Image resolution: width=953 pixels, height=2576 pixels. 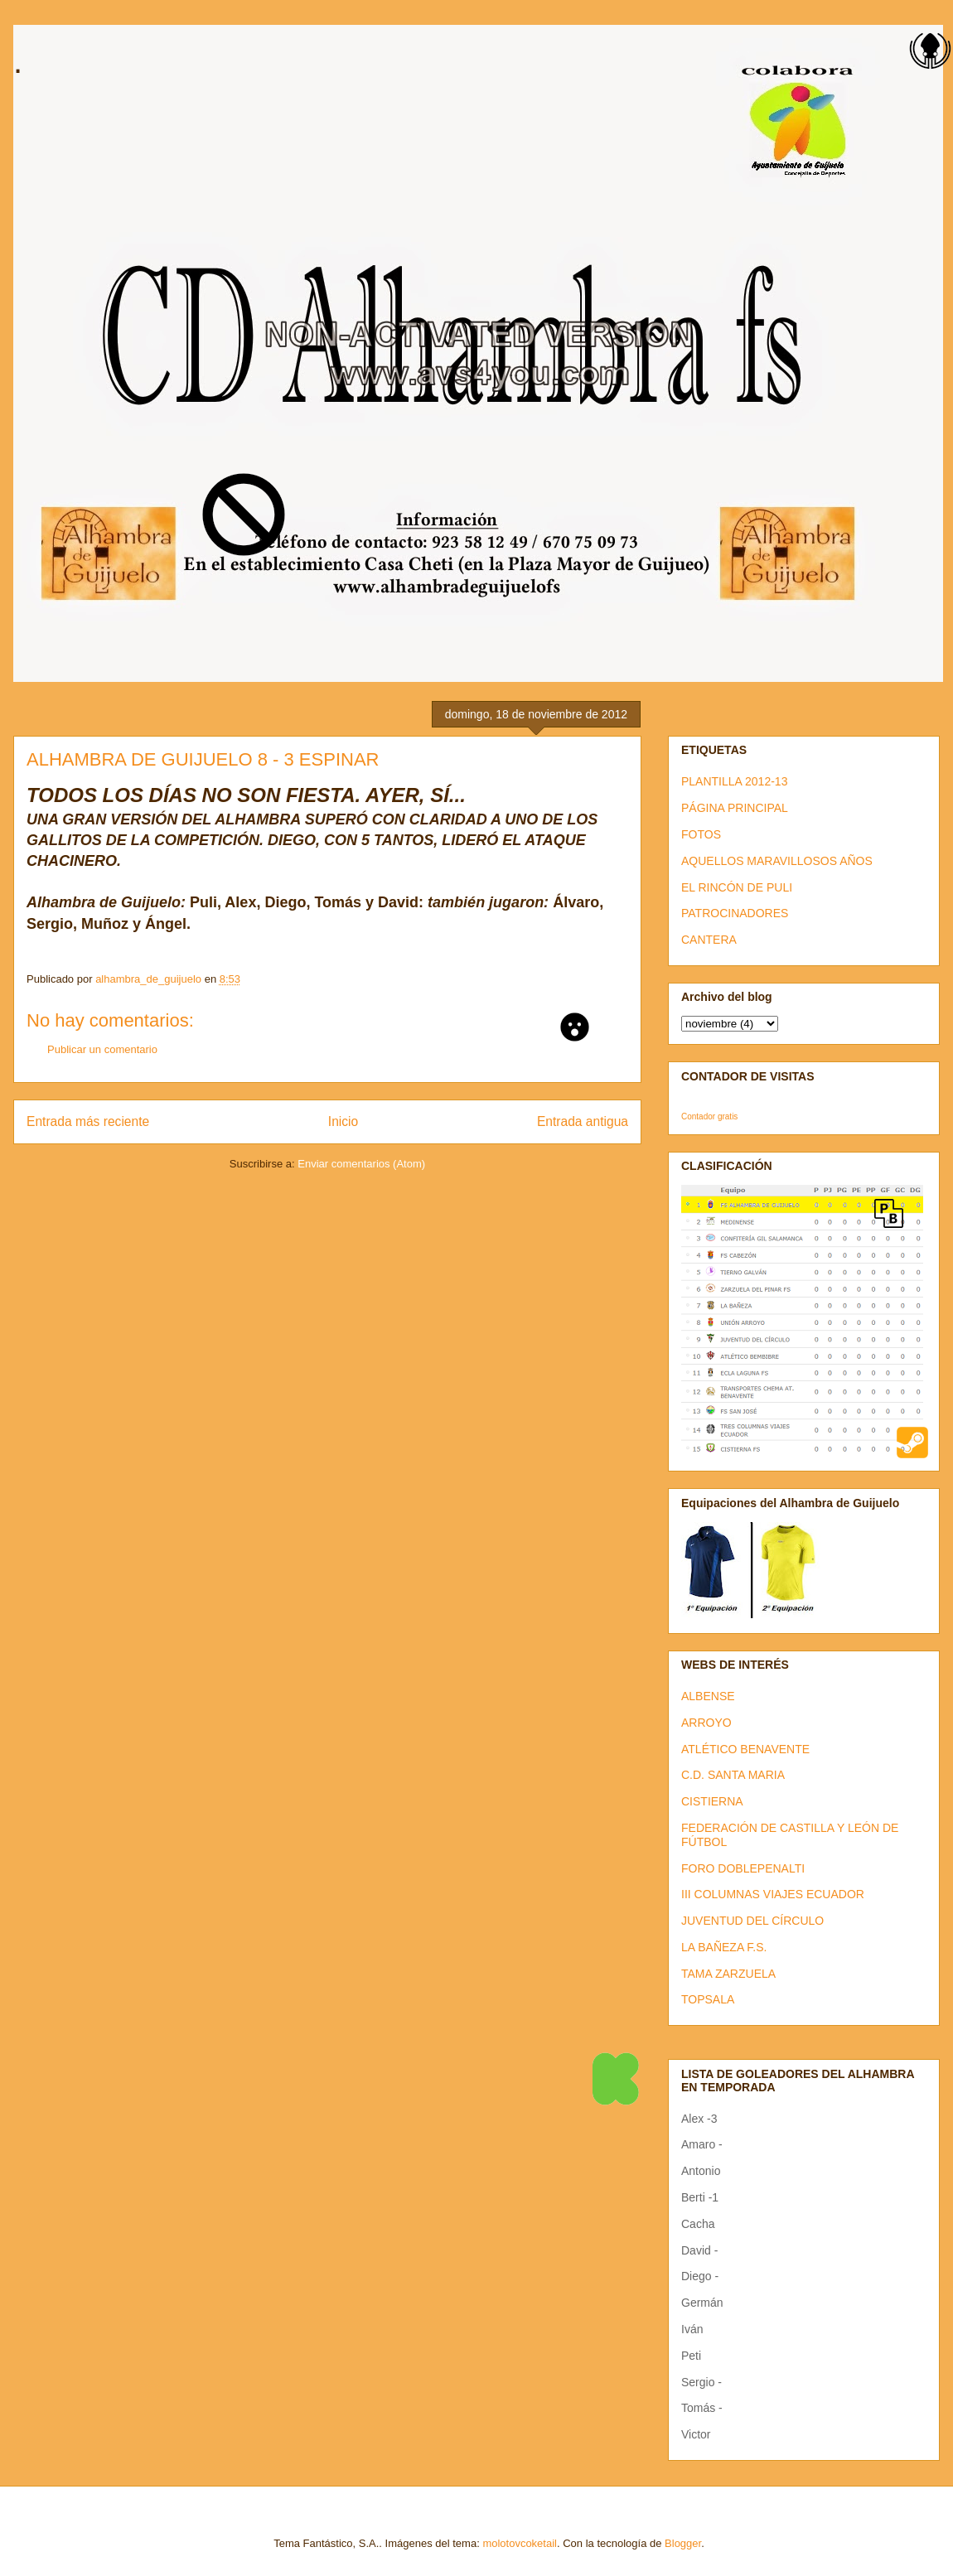 What do you see at coordinates (615, 2079) in the screenshot?
I see `link to Kickstarter profile or campaign` at bounding box center [615, 2079].